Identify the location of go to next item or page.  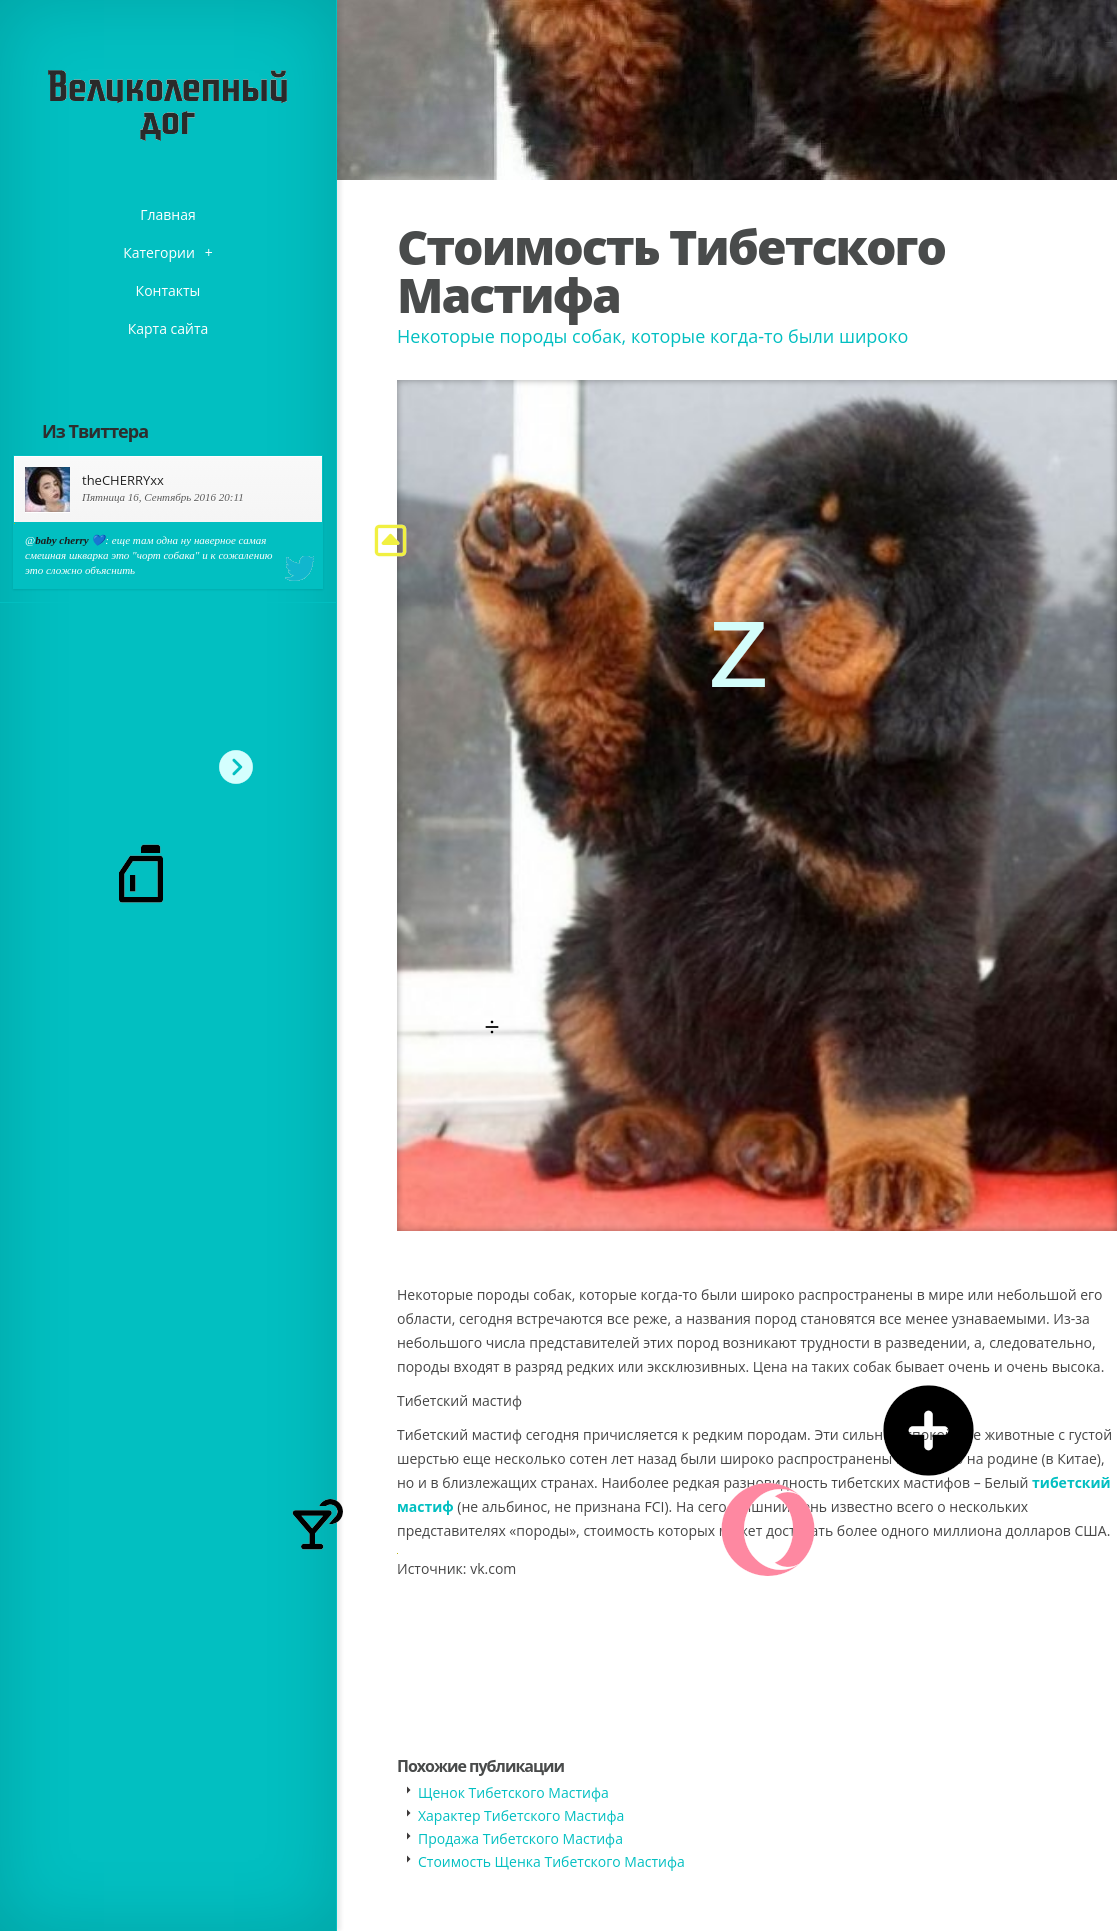
(236, 767).